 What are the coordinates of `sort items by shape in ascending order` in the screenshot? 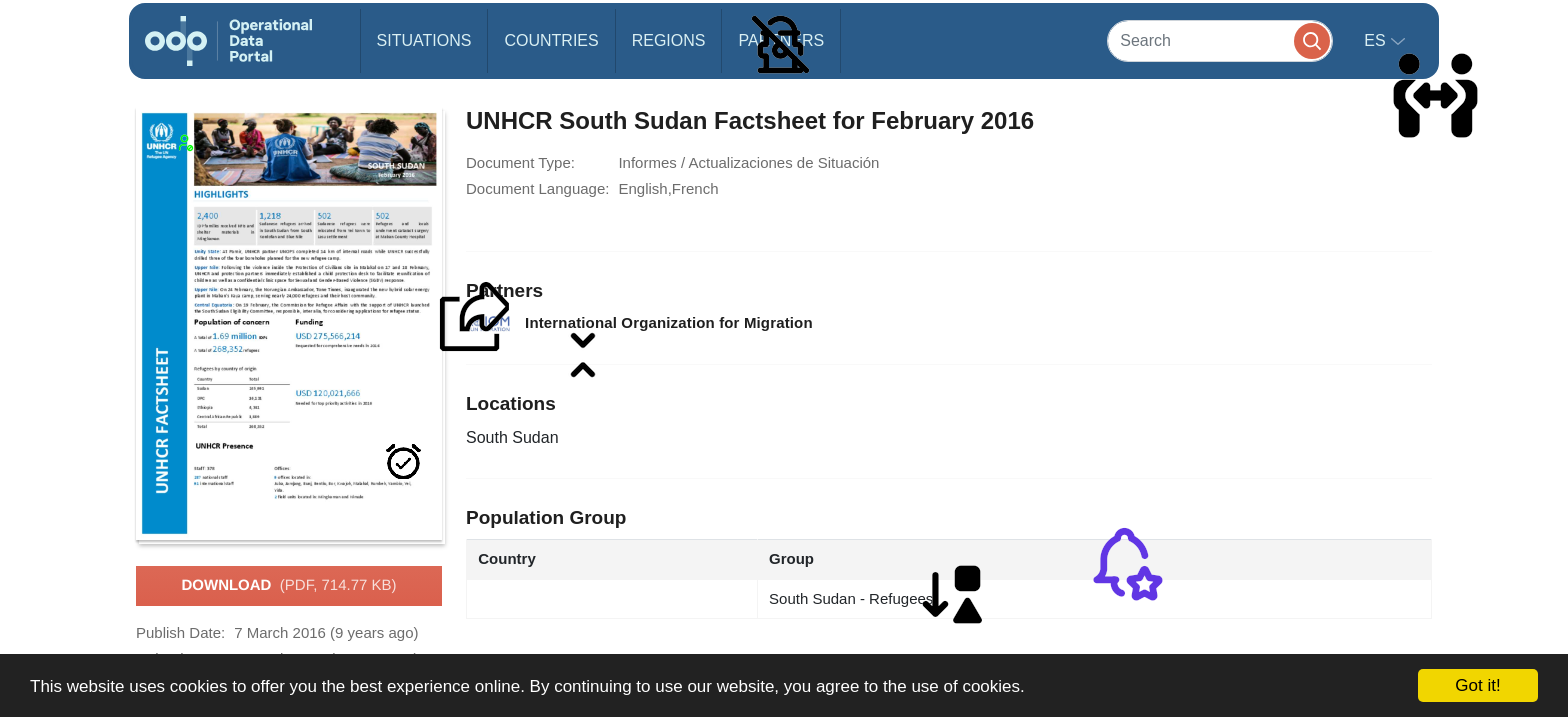 It's located at (951, 594).